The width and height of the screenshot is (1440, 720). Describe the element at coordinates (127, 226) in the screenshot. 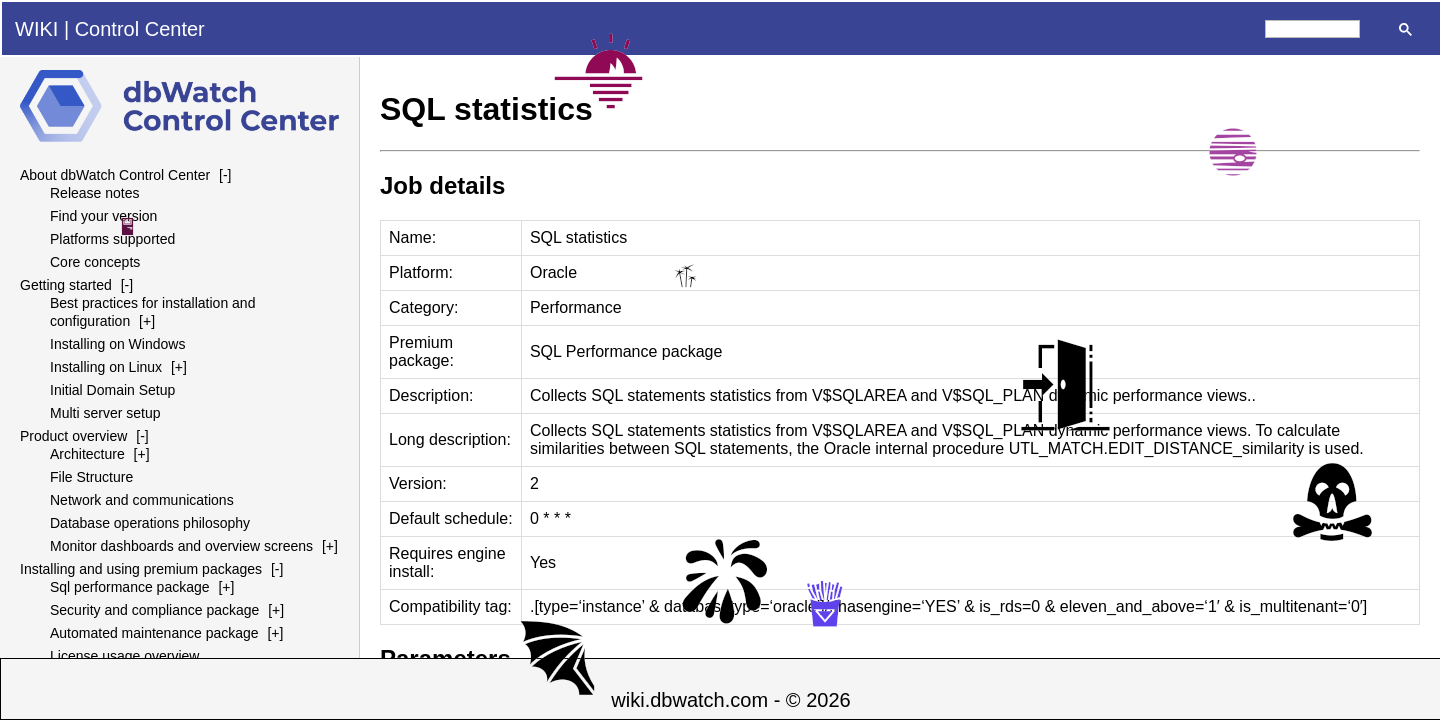

I see `monitor door or entry point activity` at that location.